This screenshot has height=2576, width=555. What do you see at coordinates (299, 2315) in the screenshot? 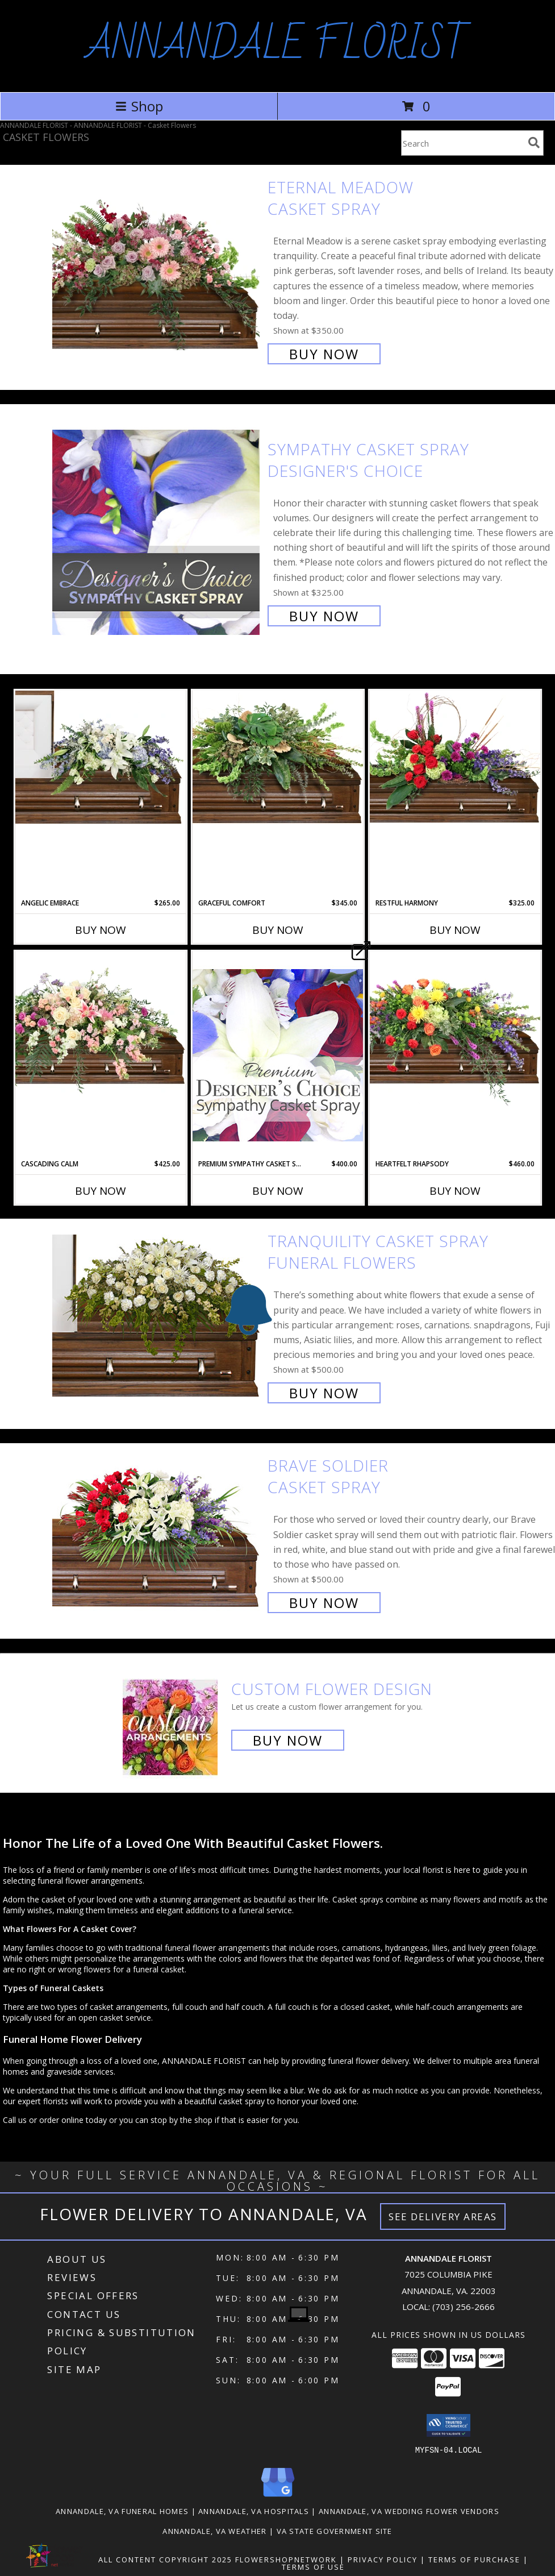
I see `access chromebook or laptop settings` at bounding box center [299, 2315].